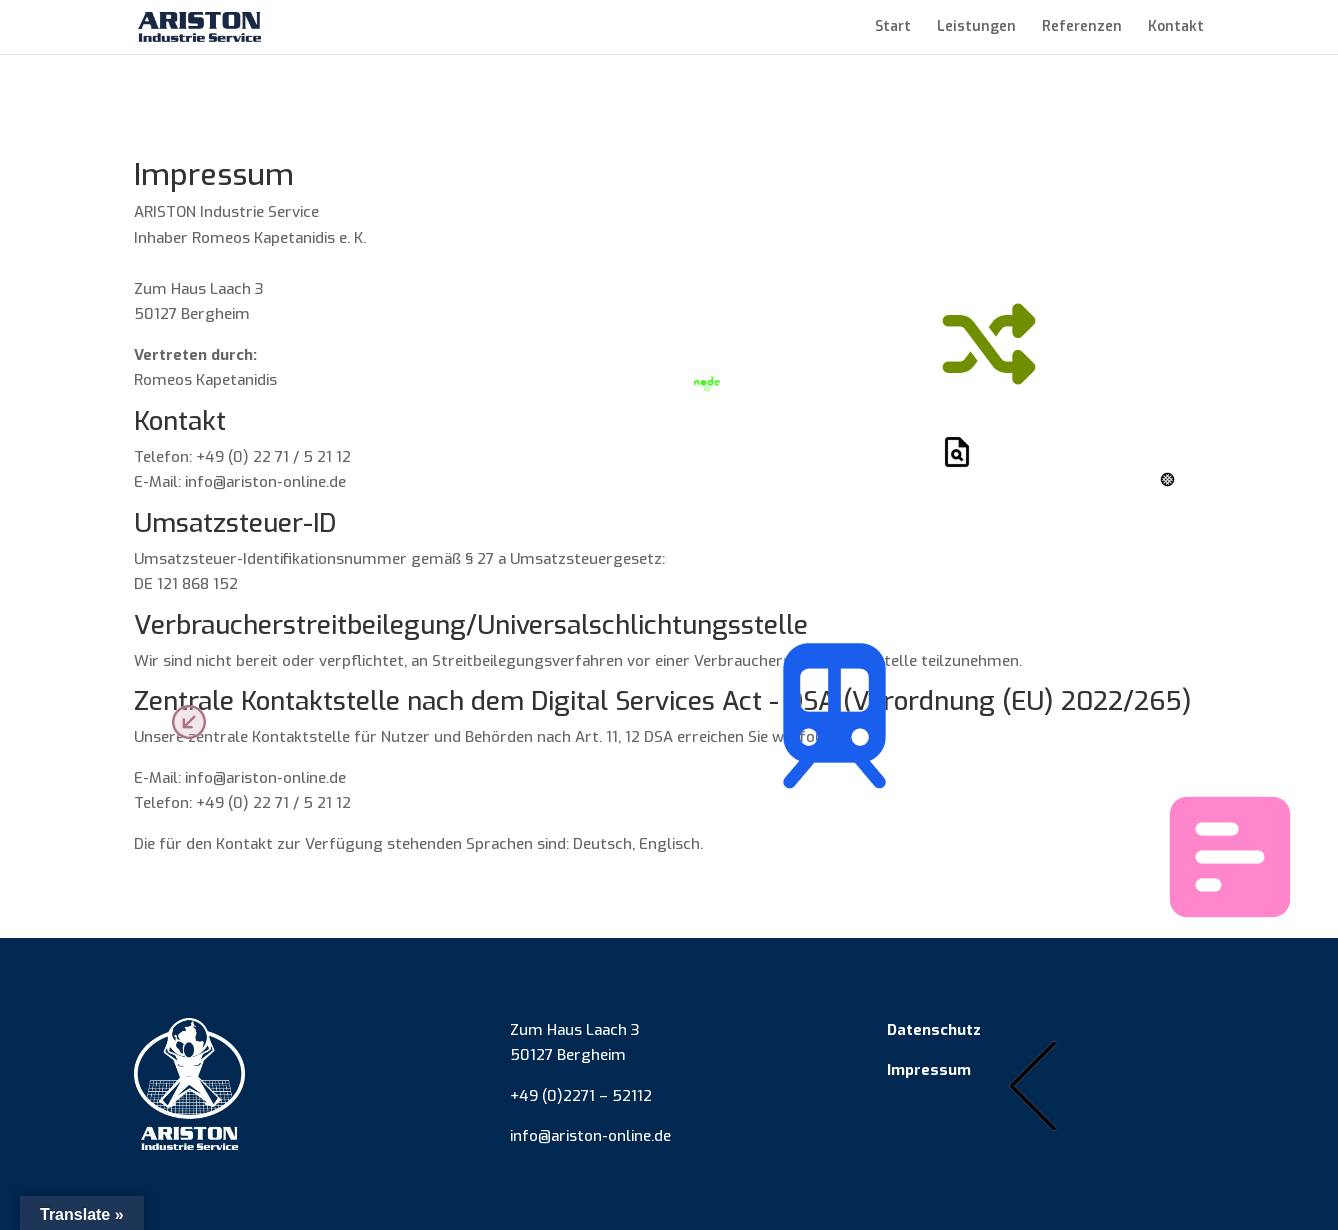 The height and width of the screenshot is (1230, 1338). I want to click on node.js logo indicating a javascript runtime environment, so click(707, 384).